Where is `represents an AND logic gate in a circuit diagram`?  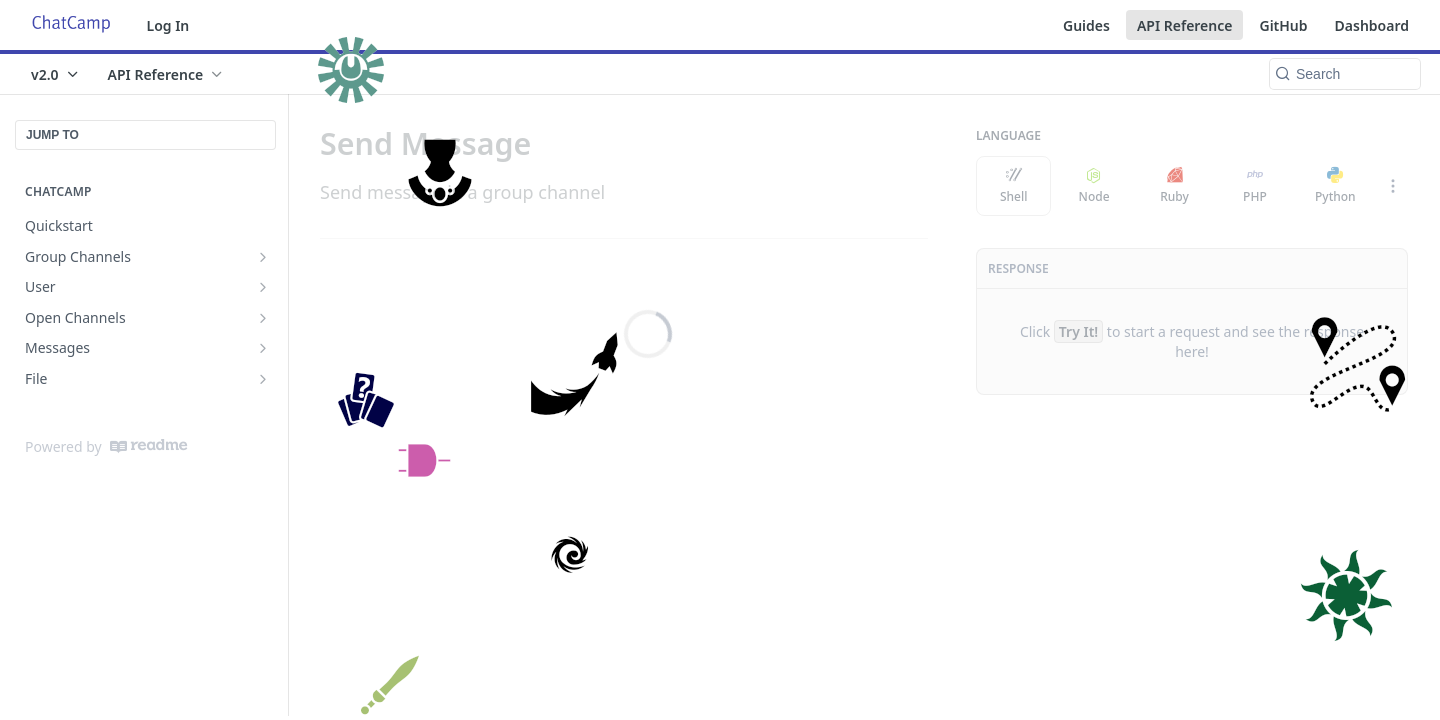
represents an AND logic gate in a circuit diagram is located at coordinates (424, 460).